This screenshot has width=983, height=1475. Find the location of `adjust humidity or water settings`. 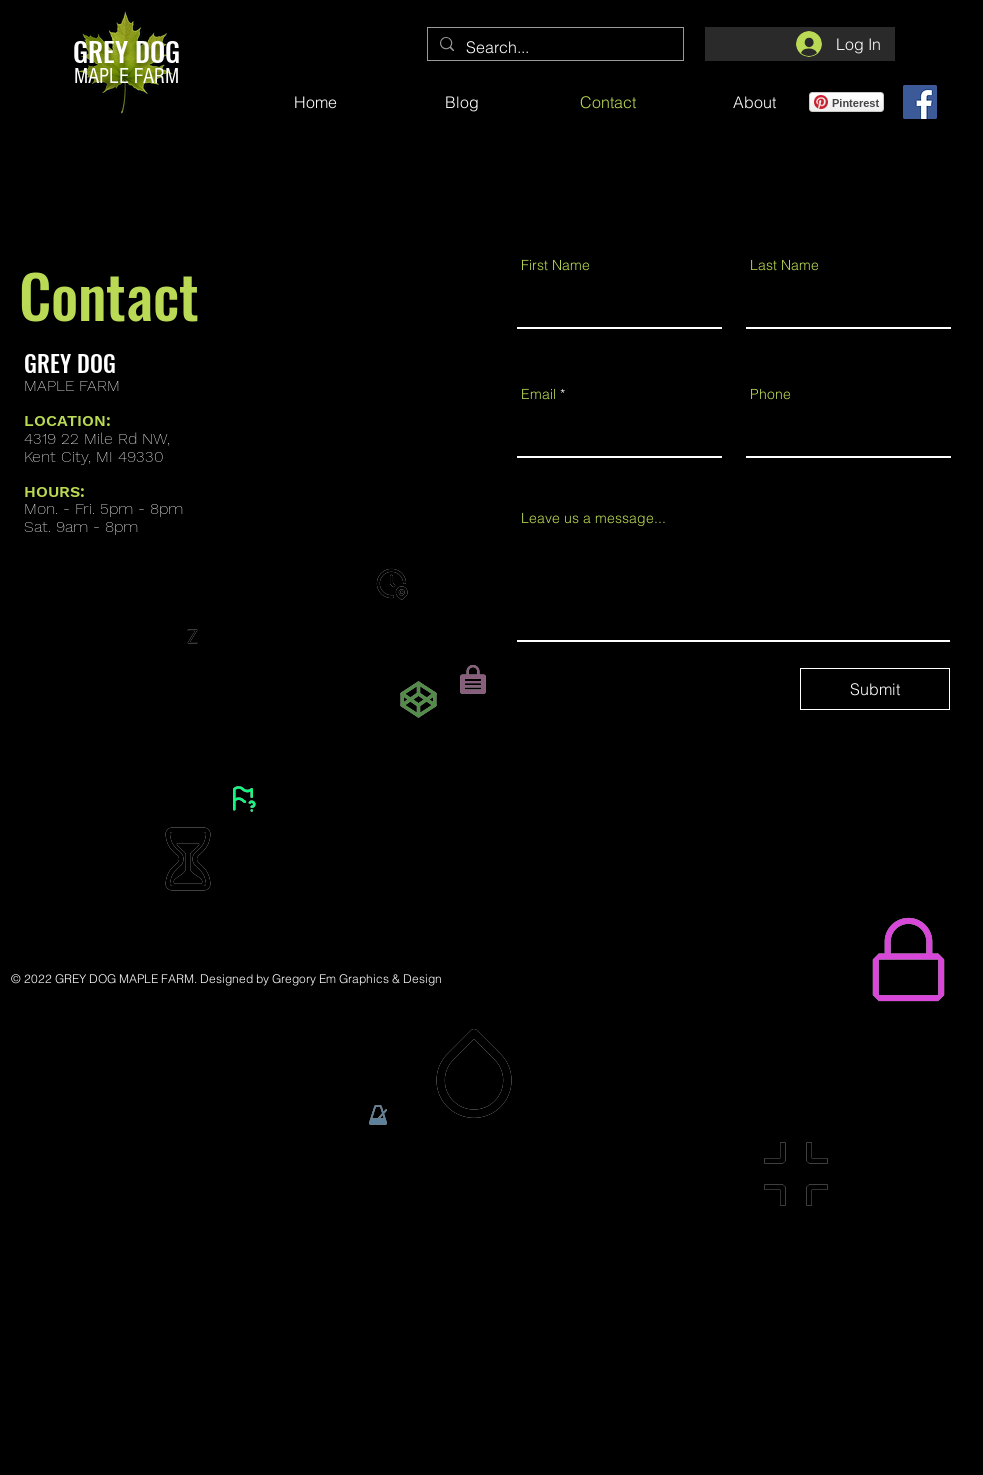

adjust humidity or water settings is located at coordinates (474, 1072).